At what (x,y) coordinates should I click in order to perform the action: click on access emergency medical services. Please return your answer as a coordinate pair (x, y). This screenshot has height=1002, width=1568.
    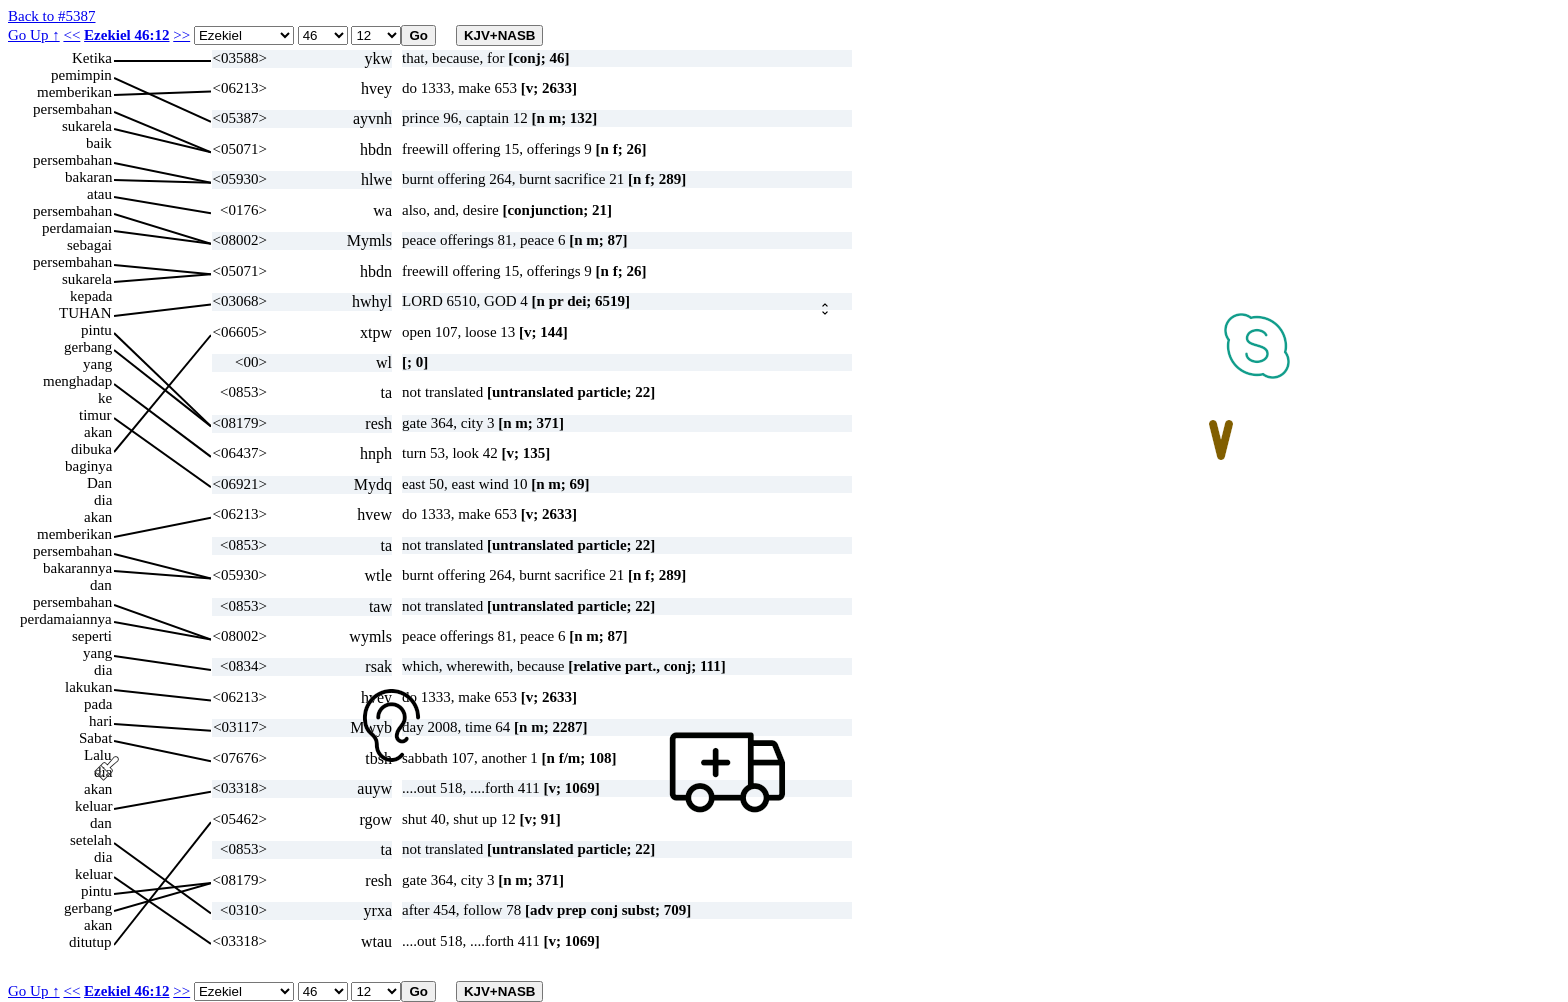
    Looking at the image, I should click on (723, 766).